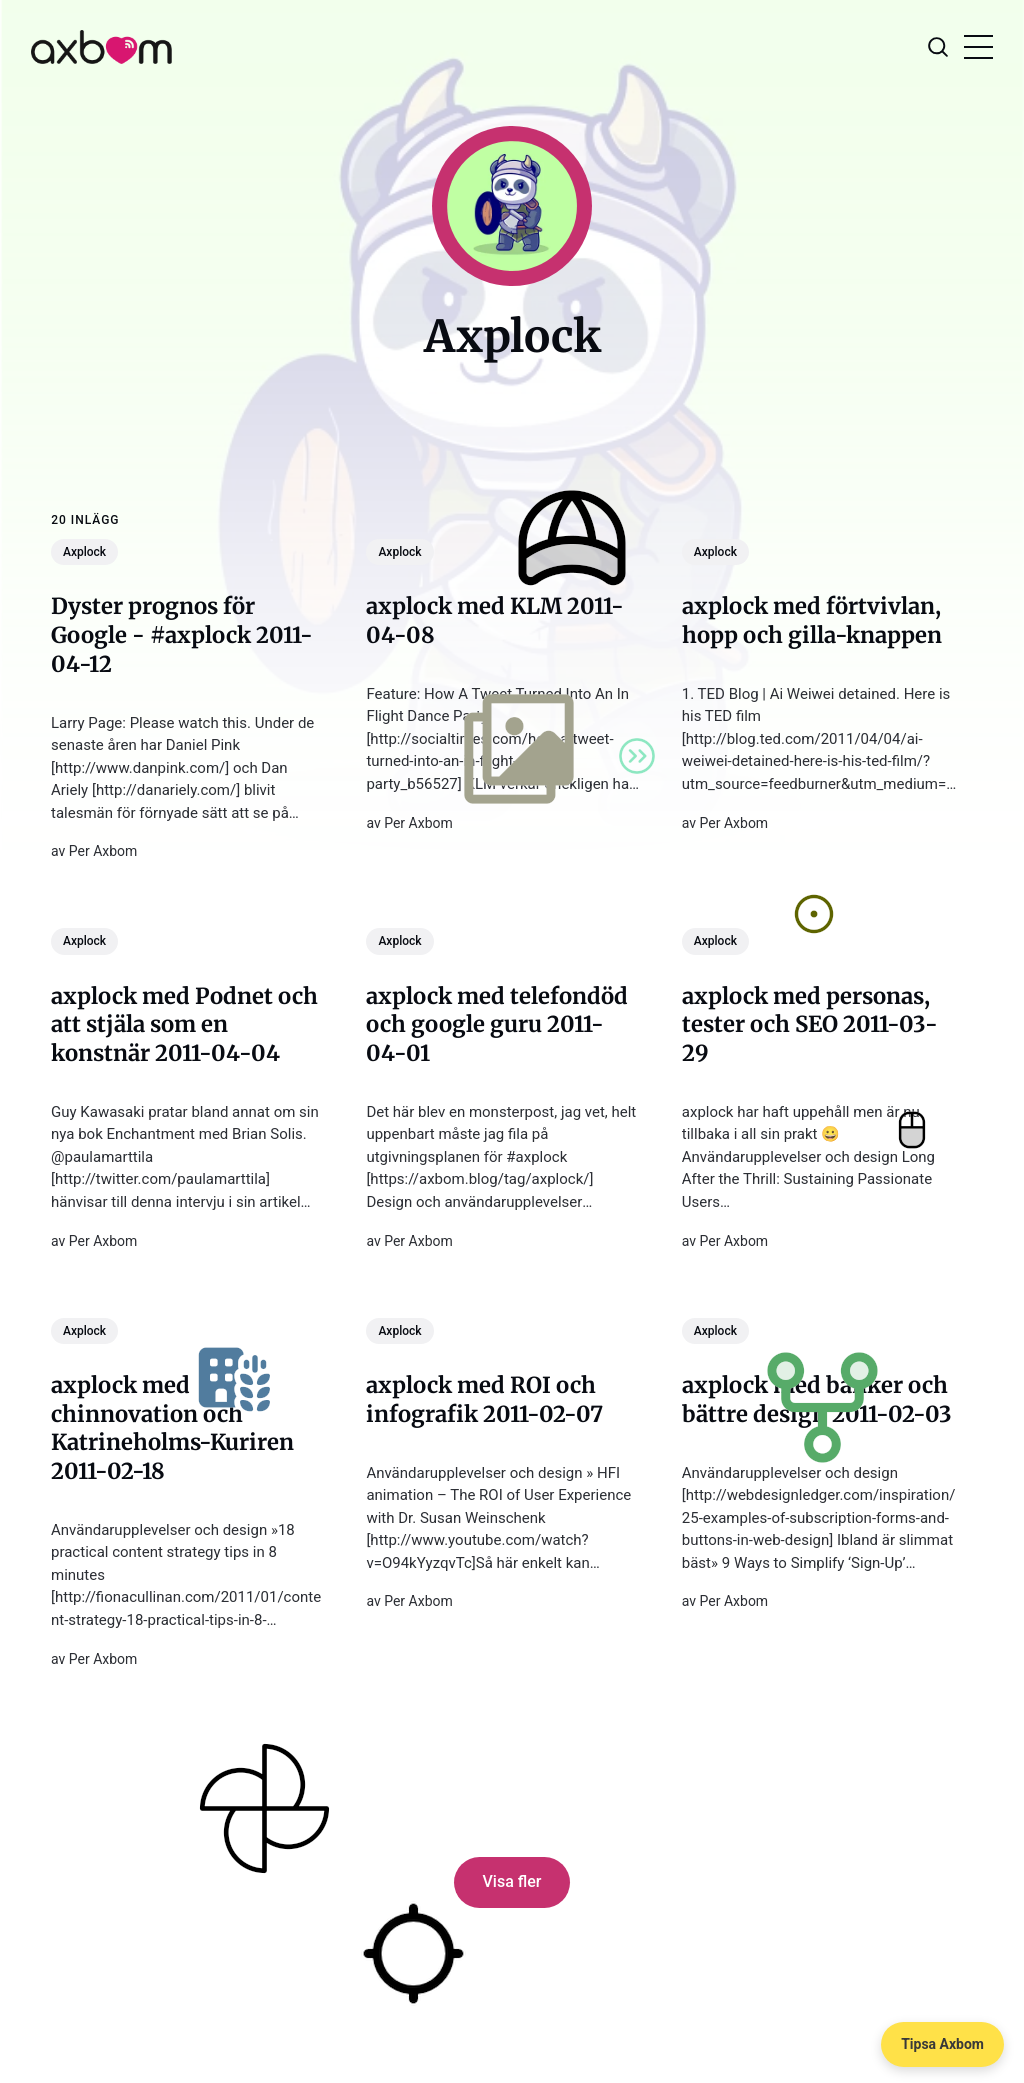 The height and width of the screenshot is (2083, 1024). I want to click on access agricultural or farm management services, so click(232, 1377).